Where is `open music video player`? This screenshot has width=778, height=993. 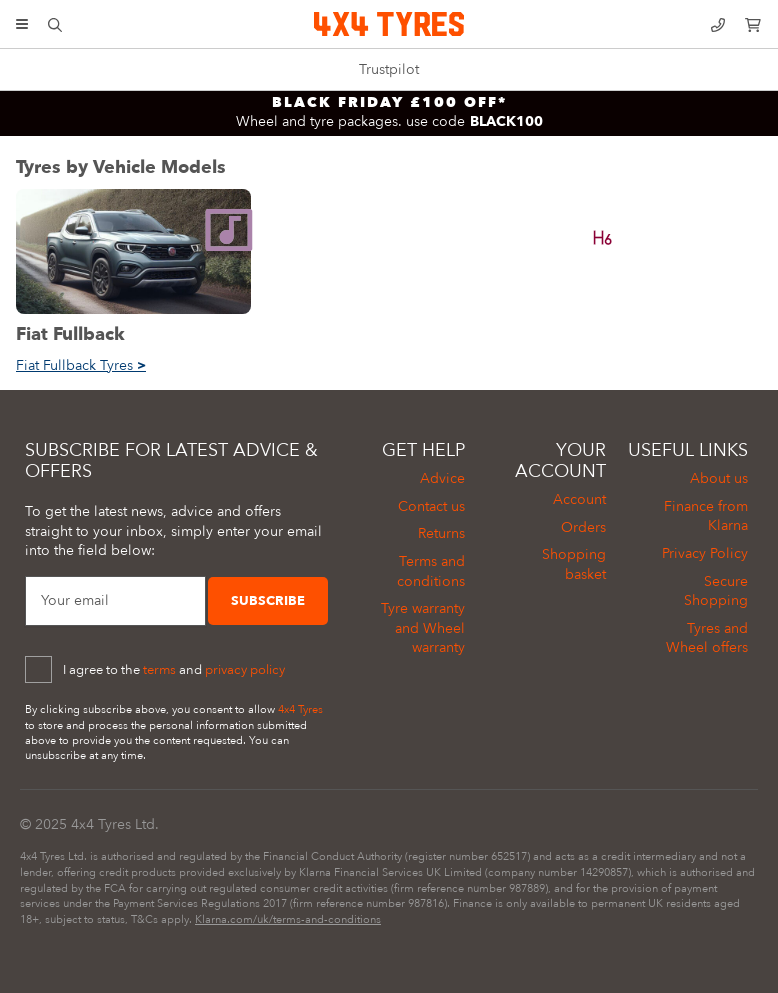 open music video player is located at coordinates (229, 230).